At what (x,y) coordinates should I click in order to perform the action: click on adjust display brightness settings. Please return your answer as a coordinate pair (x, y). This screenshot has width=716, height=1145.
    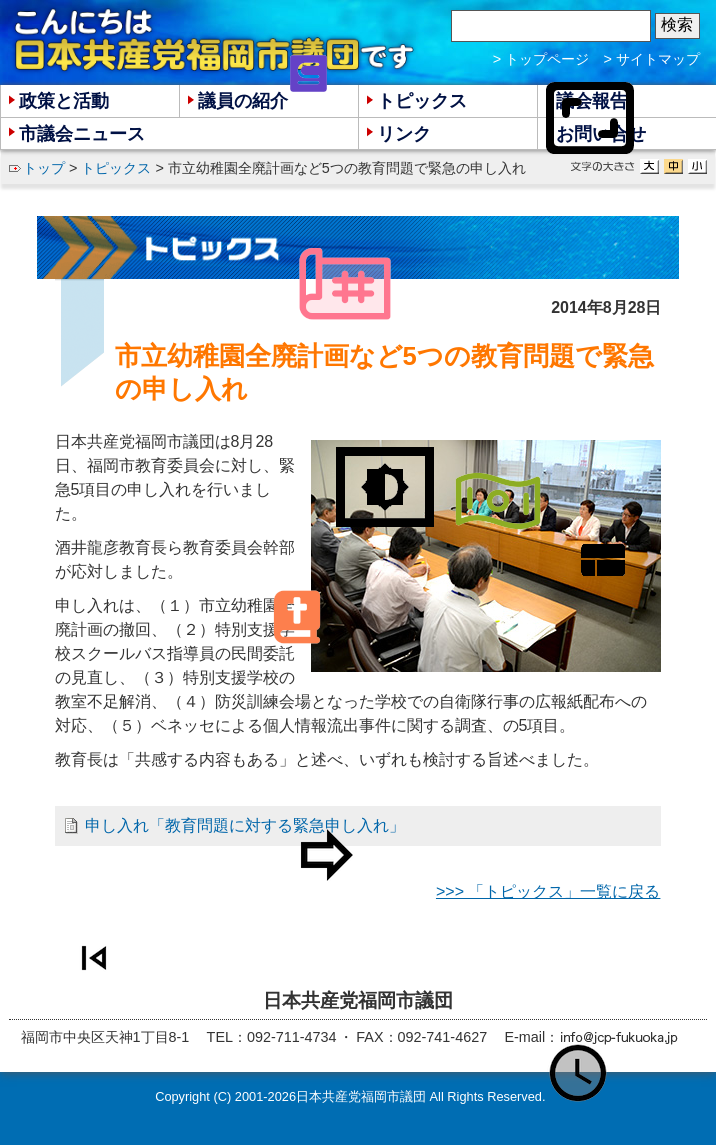
    Looking at the image, I should click on (385, 487).